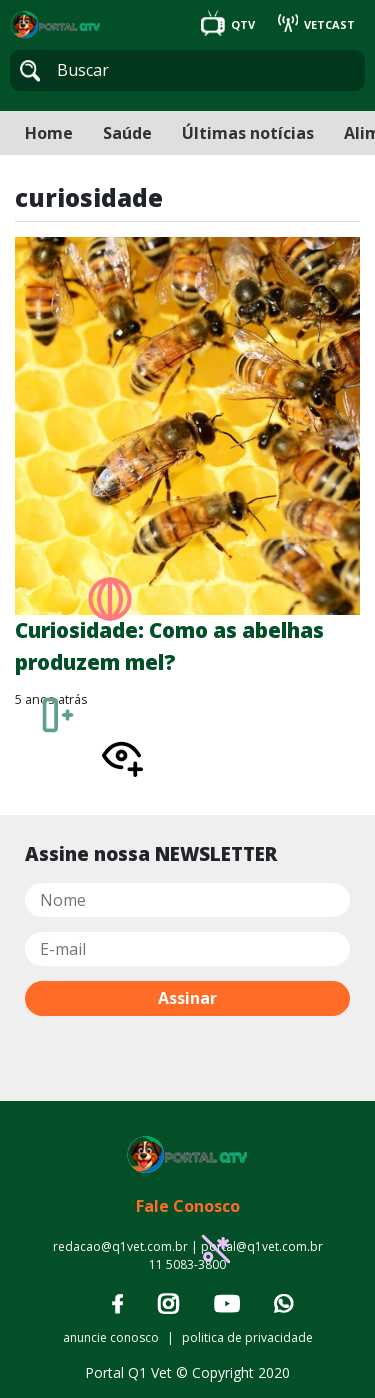 This screenshot has width=375, height=1398. Describe the element at coordinates (58, 715) in the screenshot. I see `insert a new column to the right` at that location.